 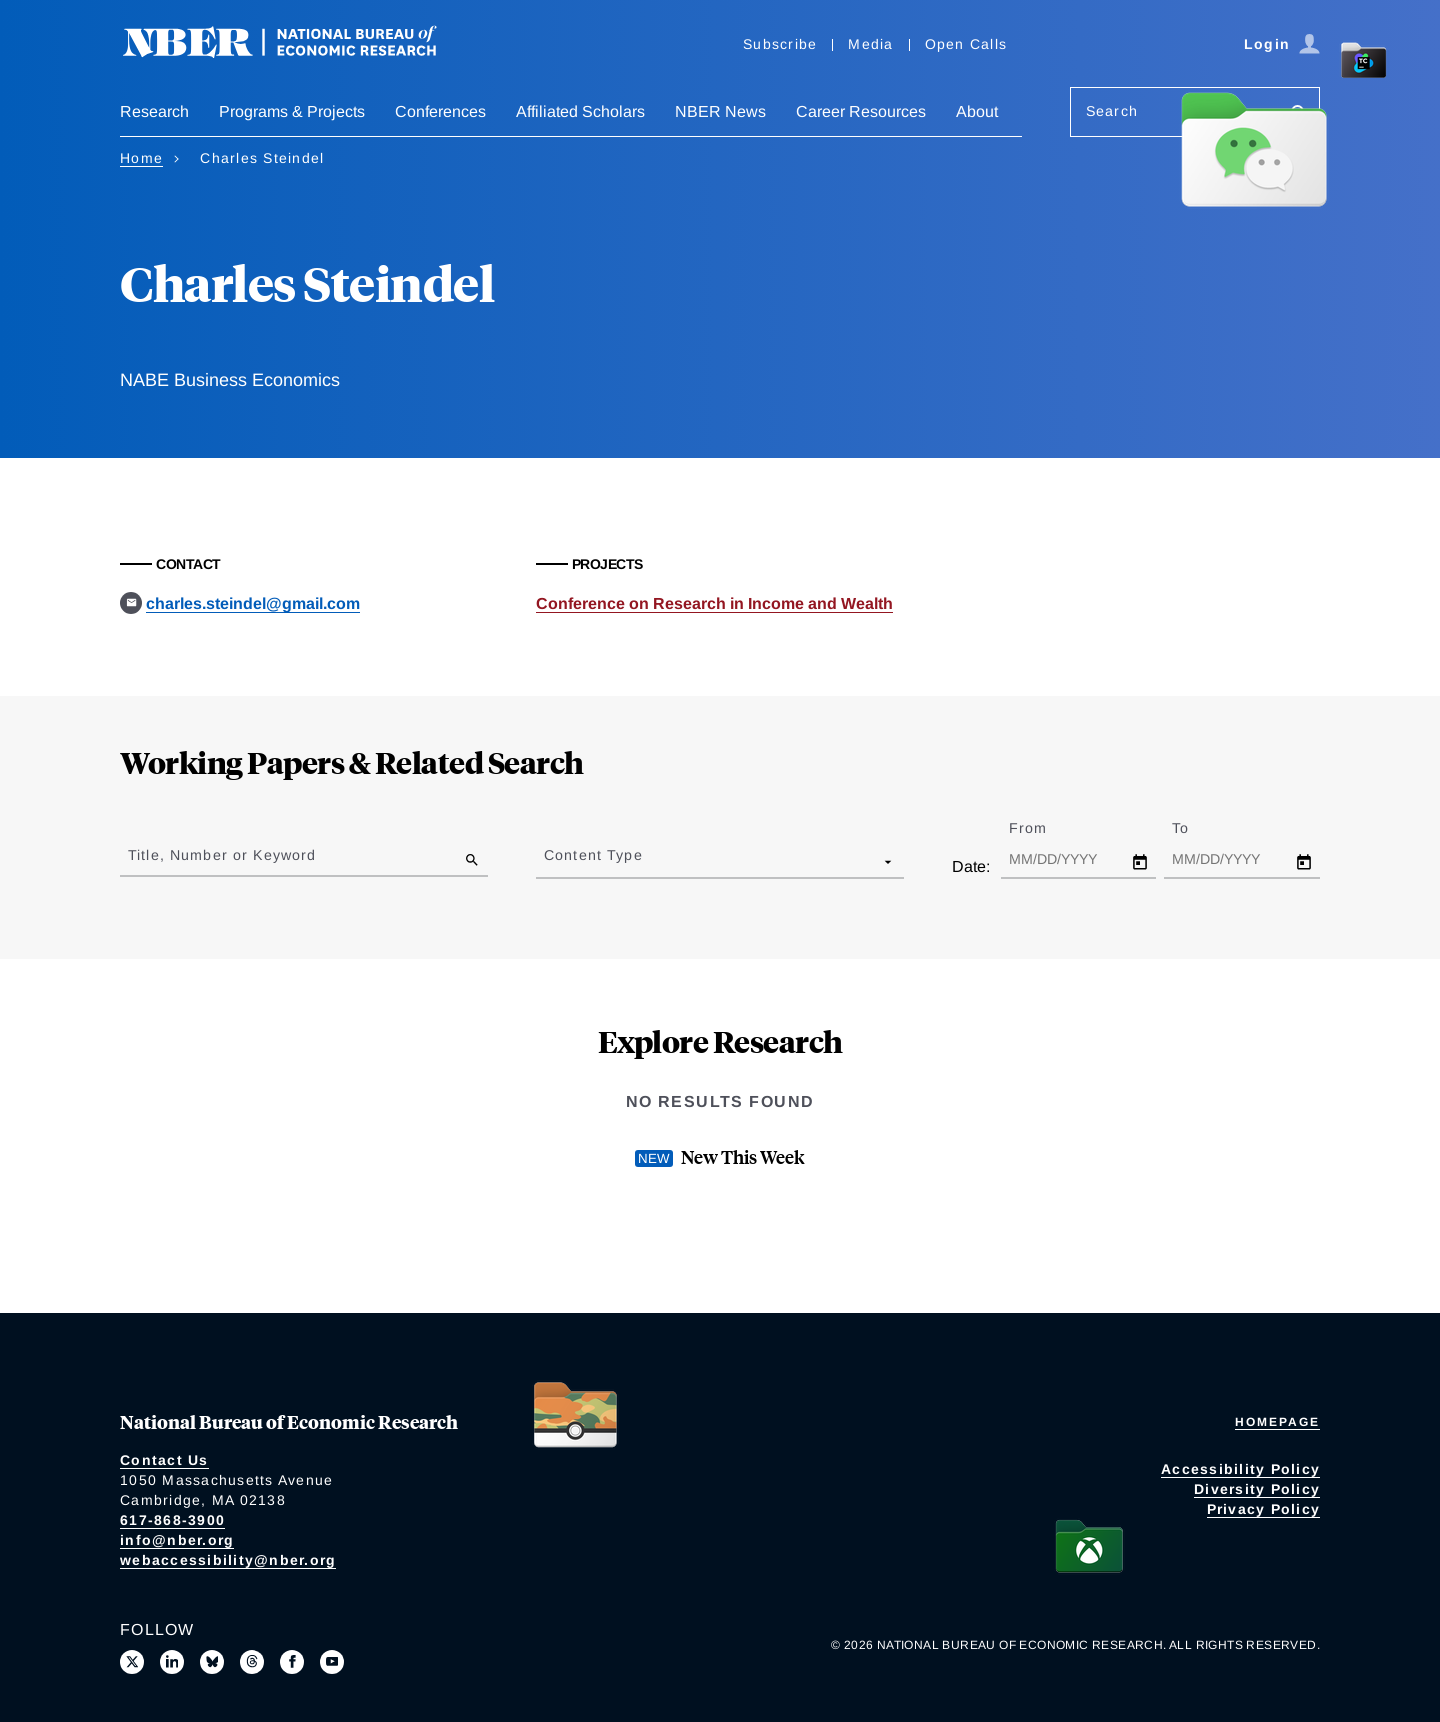 I want to click on folder containing pokémon safari ball themed content, so click(x=575, y=1417).